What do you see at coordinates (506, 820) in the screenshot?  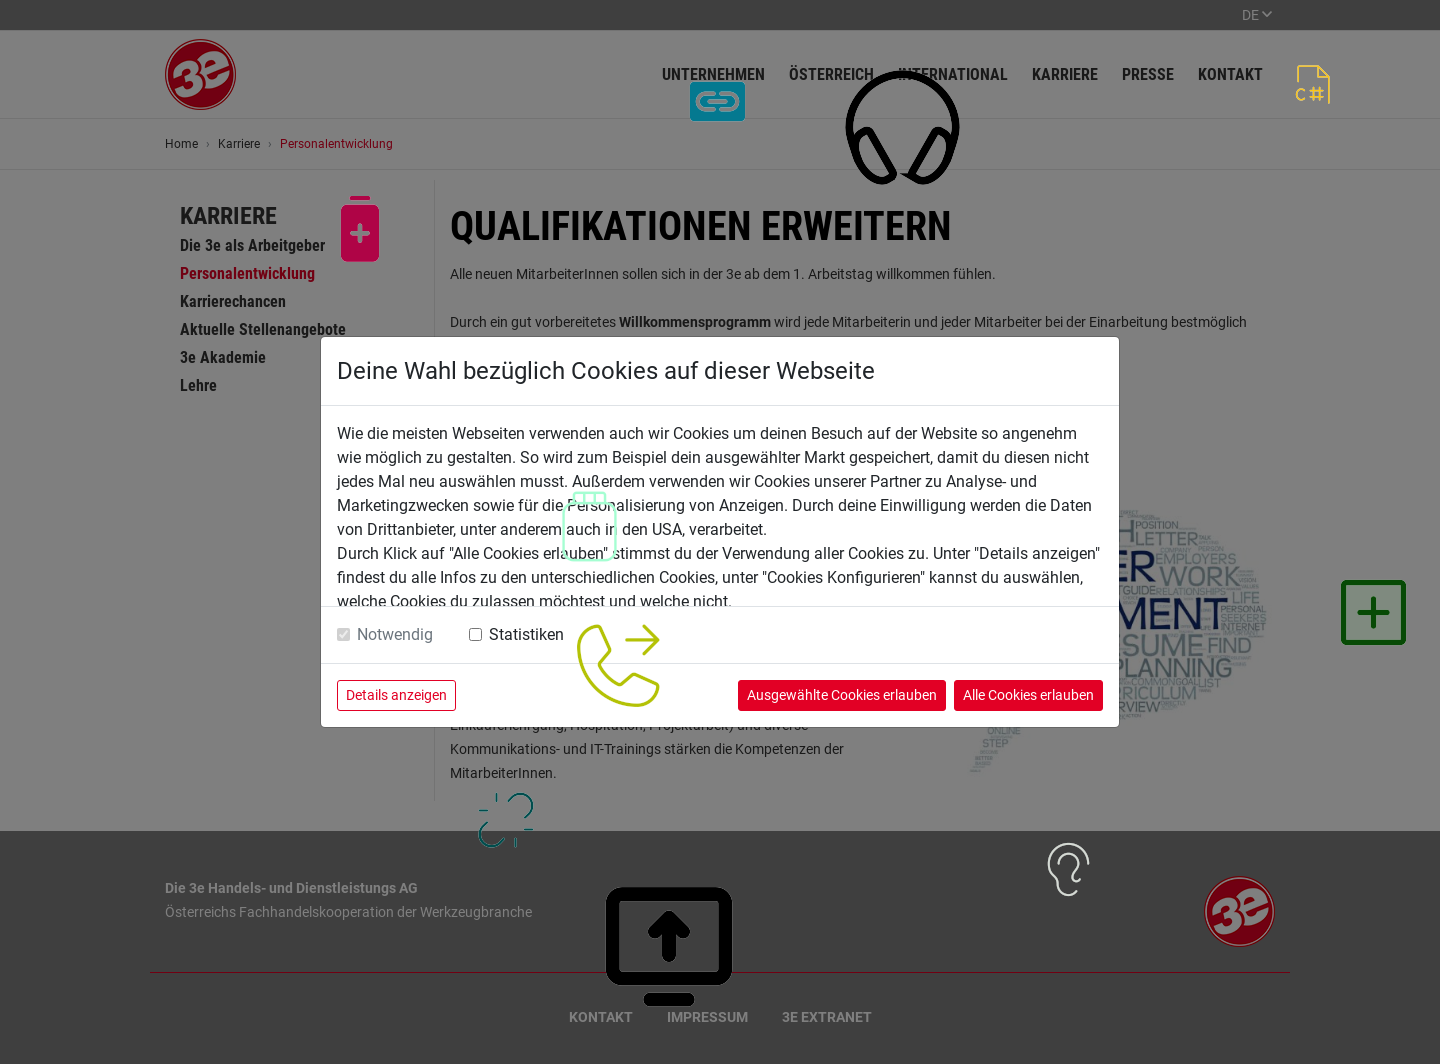 I see `unlink or disconnect items` at bounding box center [506, 820].